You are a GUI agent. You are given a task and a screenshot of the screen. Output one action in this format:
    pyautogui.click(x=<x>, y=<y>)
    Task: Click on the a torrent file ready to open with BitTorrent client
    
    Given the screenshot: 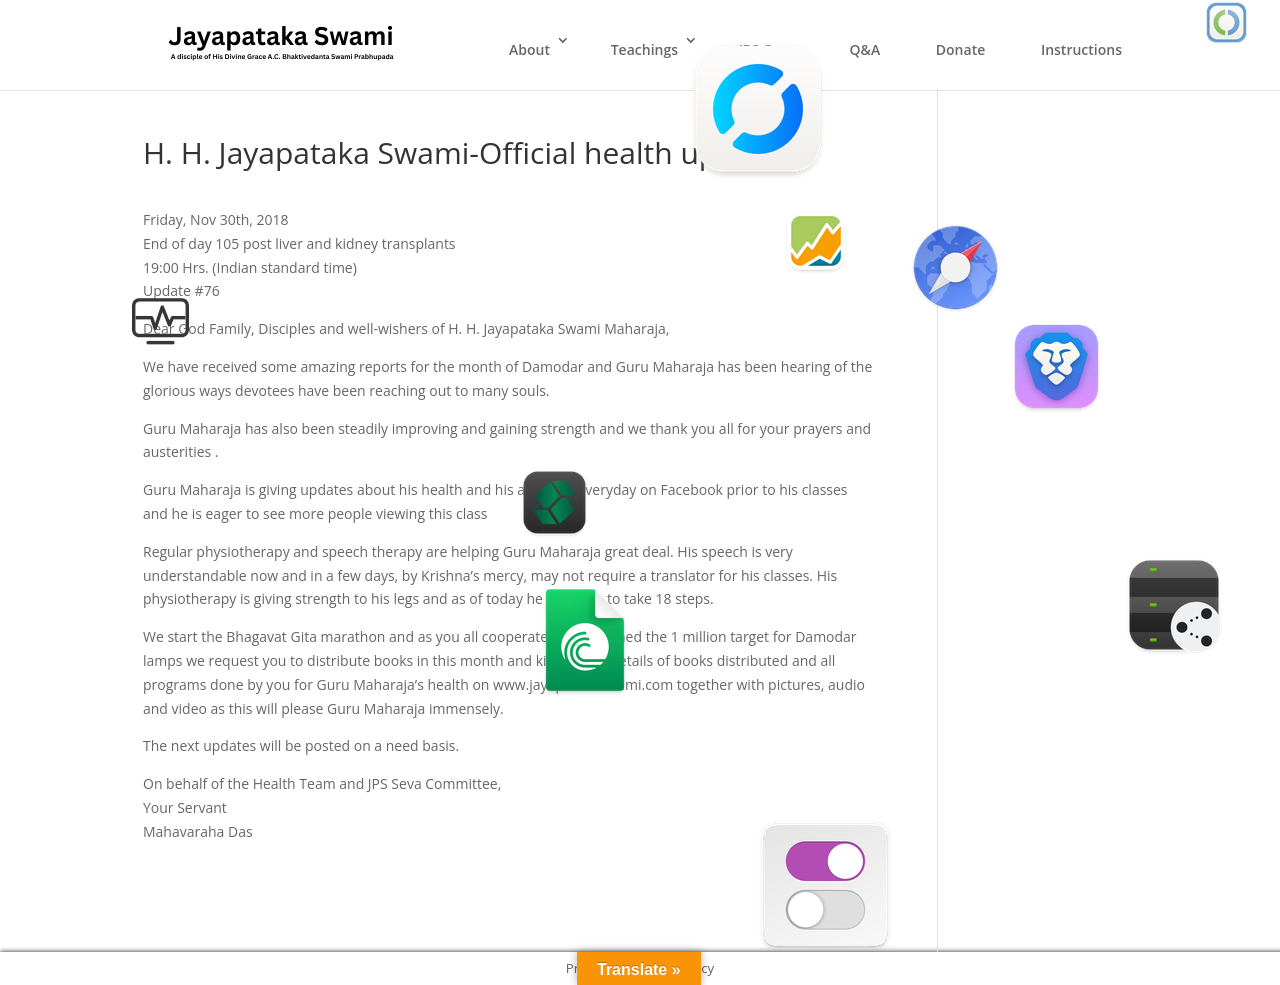 What is the action you would take?
    pyautogui.click(x=585, y=640)
    